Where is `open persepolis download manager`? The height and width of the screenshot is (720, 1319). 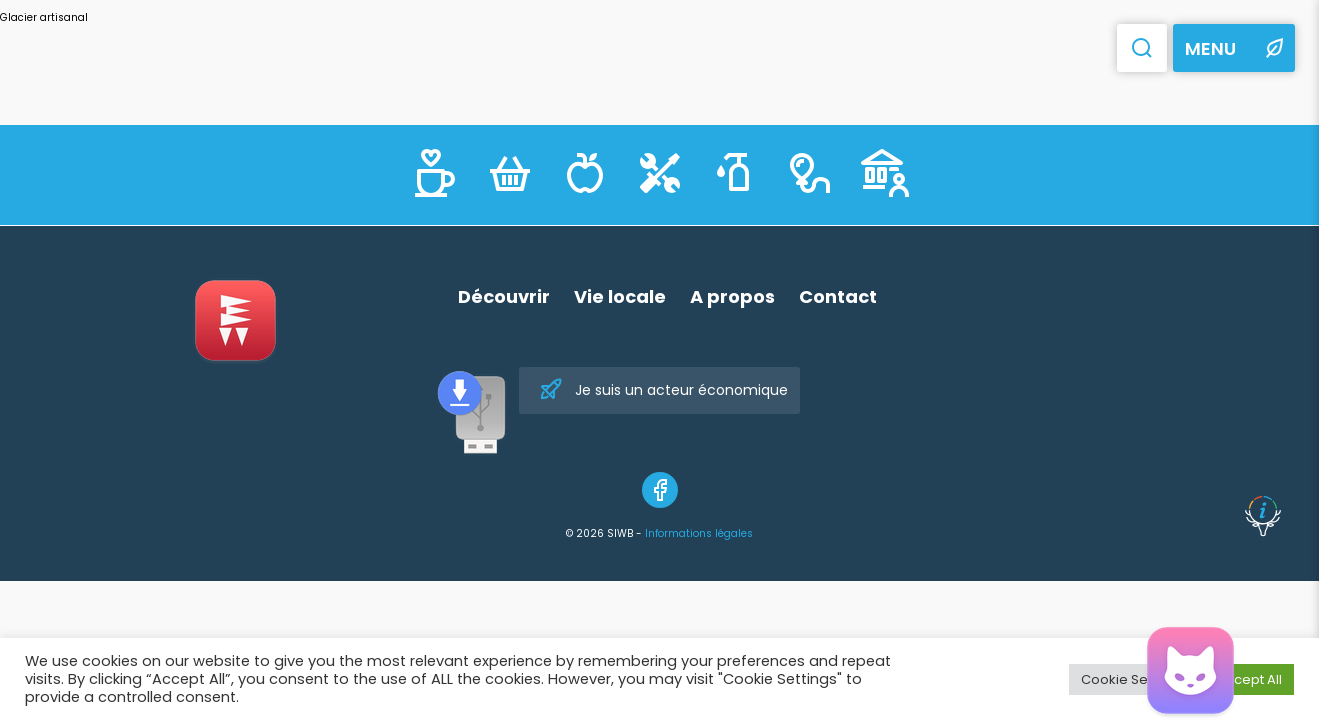
open persepolis download manager is located at coordinates (235, 320).